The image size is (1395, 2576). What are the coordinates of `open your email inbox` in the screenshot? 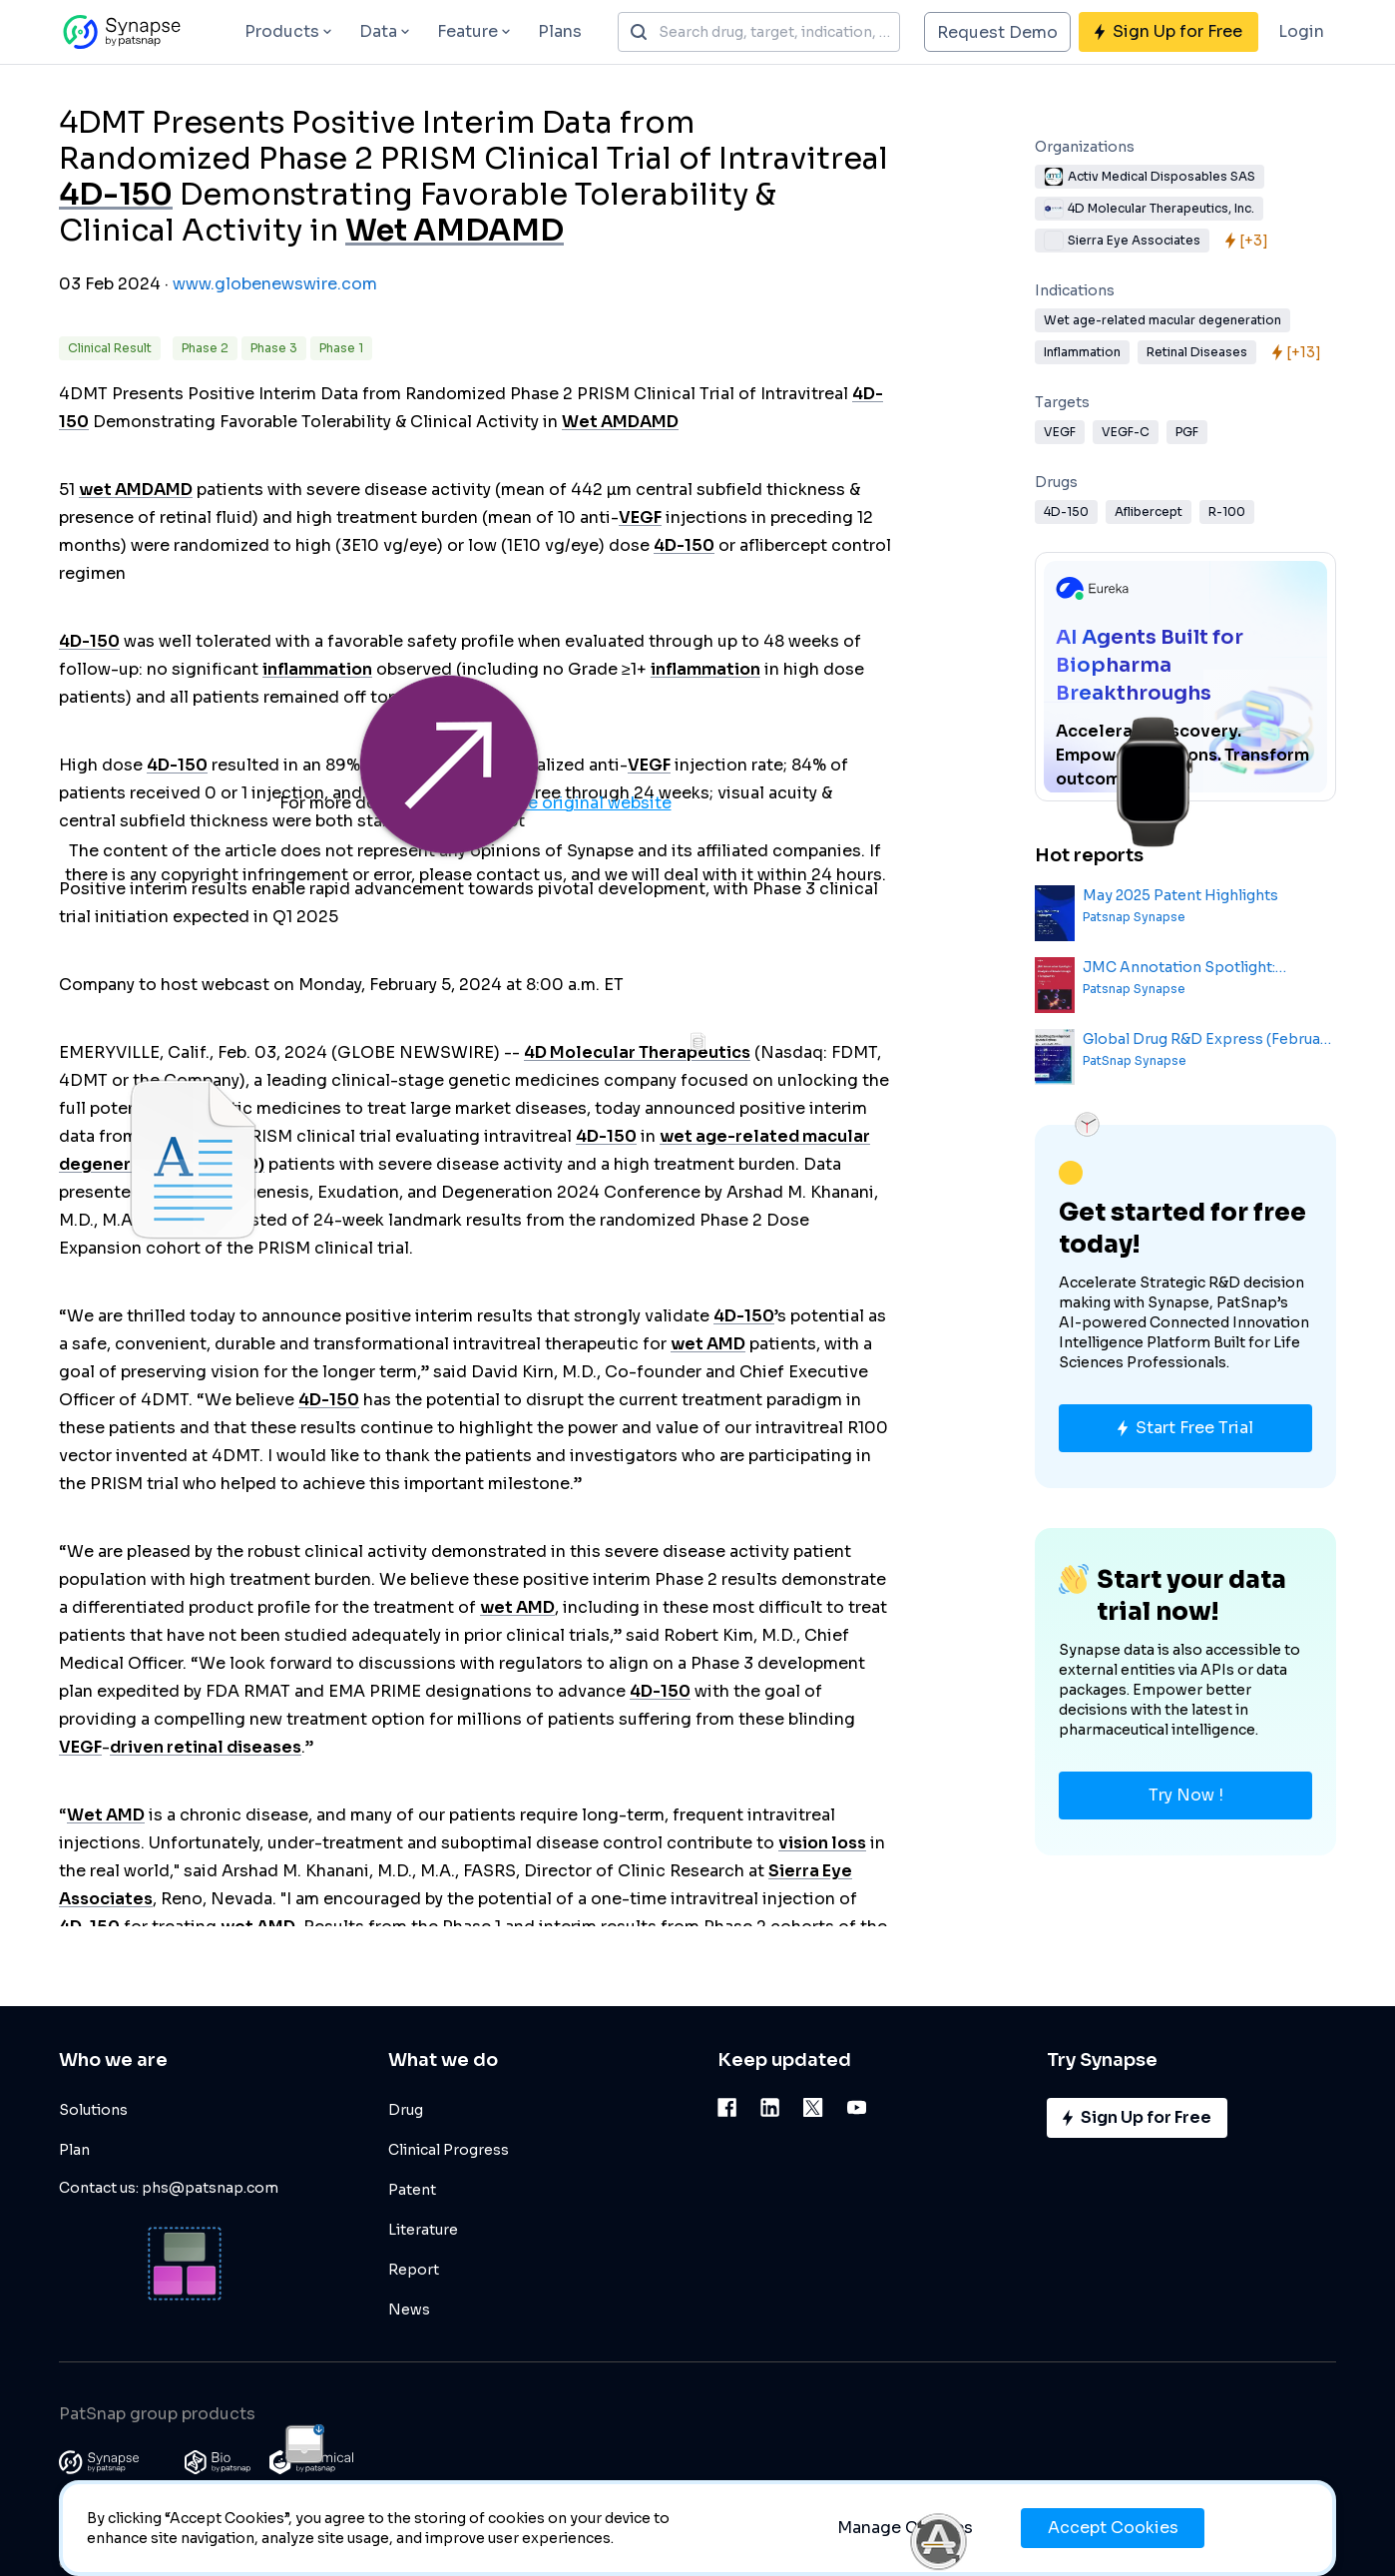 It's located at (304, 2444).